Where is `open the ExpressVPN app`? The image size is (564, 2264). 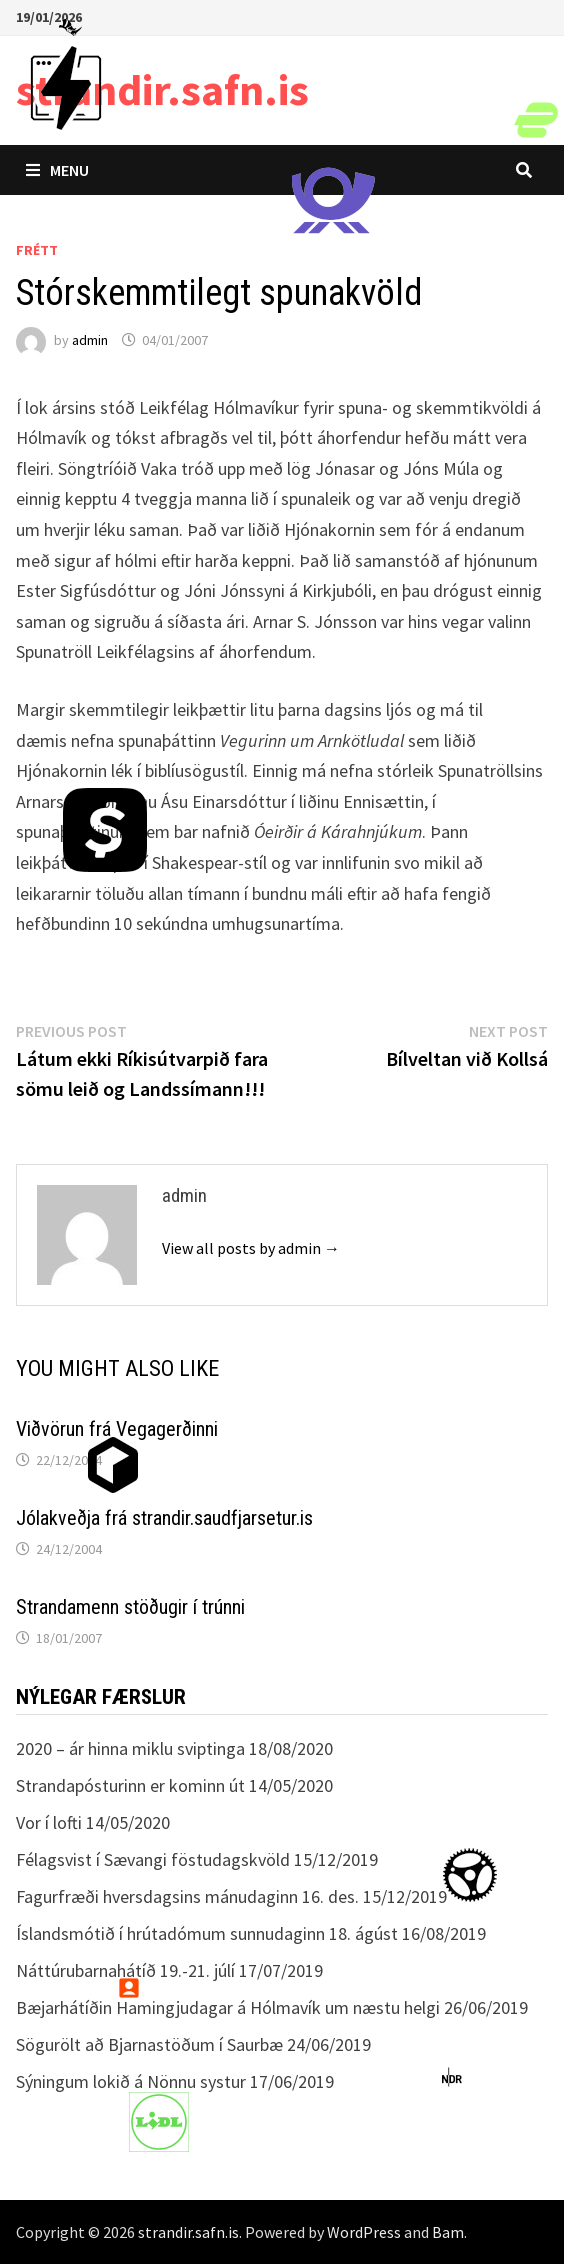 open the ExpressVPN app is located at coordinates (536, 120).